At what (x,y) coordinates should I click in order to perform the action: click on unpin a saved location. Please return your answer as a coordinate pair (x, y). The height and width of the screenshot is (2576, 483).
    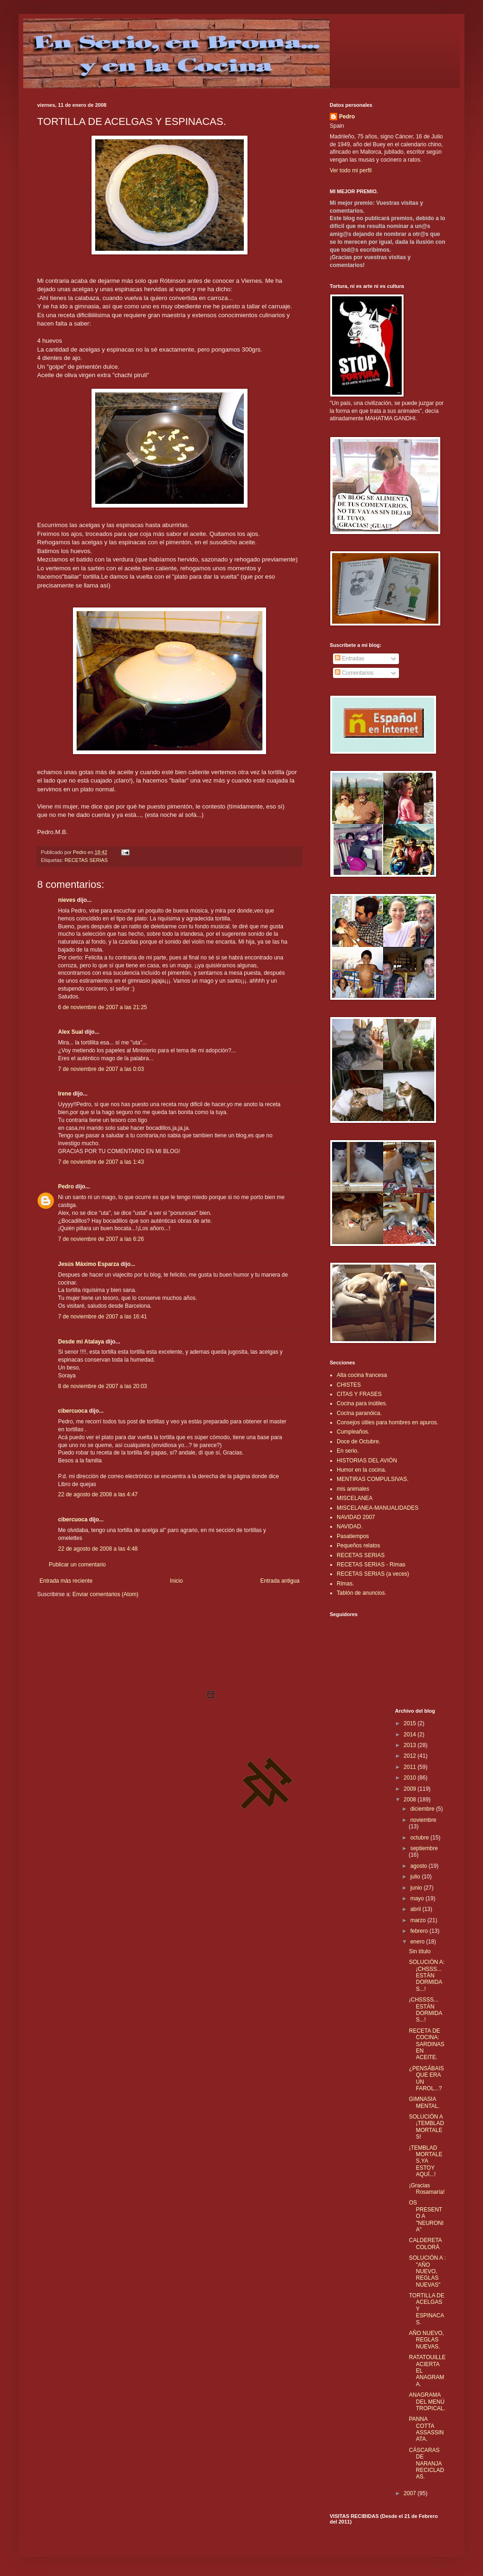
    Looking at the image, I should click on (264, 1785).